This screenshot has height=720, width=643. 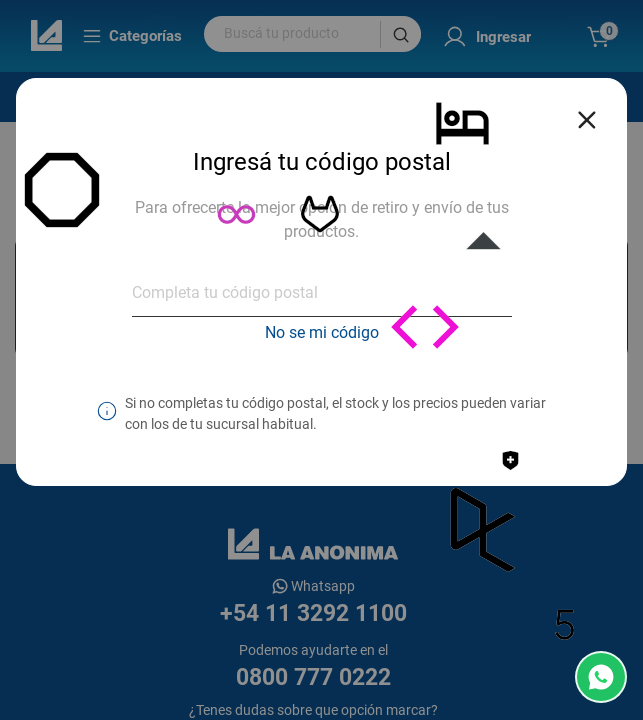 I want to click on open GitLab repository, so click(x=320, y=214).